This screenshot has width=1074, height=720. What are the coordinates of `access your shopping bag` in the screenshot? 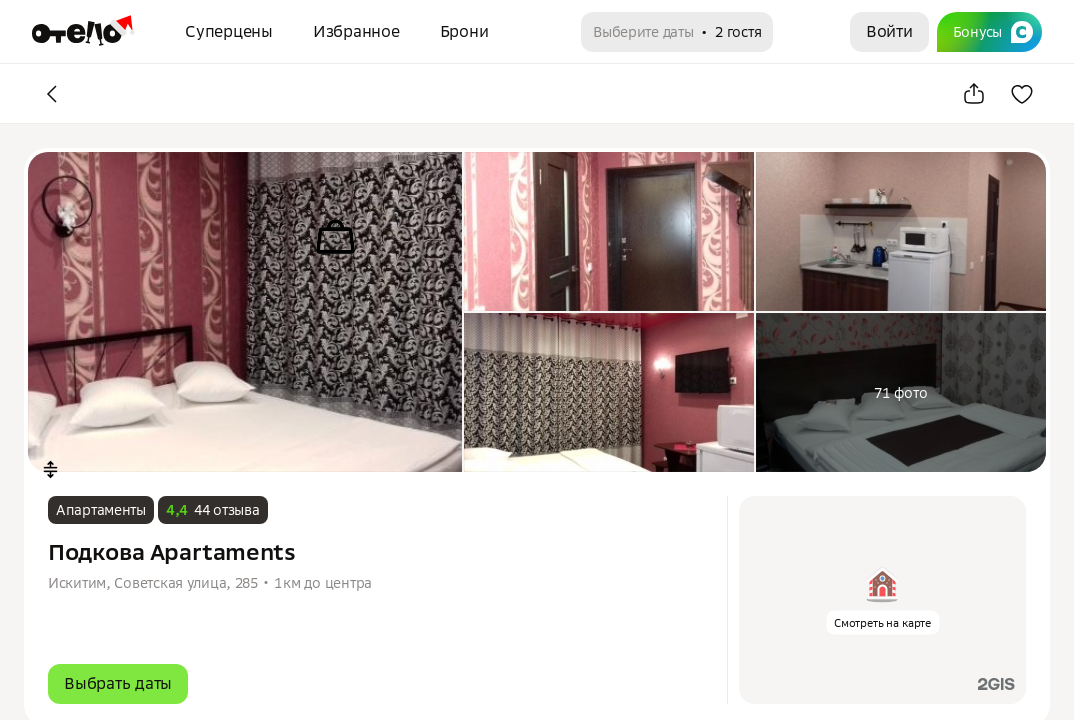 It's located at (335, 238).